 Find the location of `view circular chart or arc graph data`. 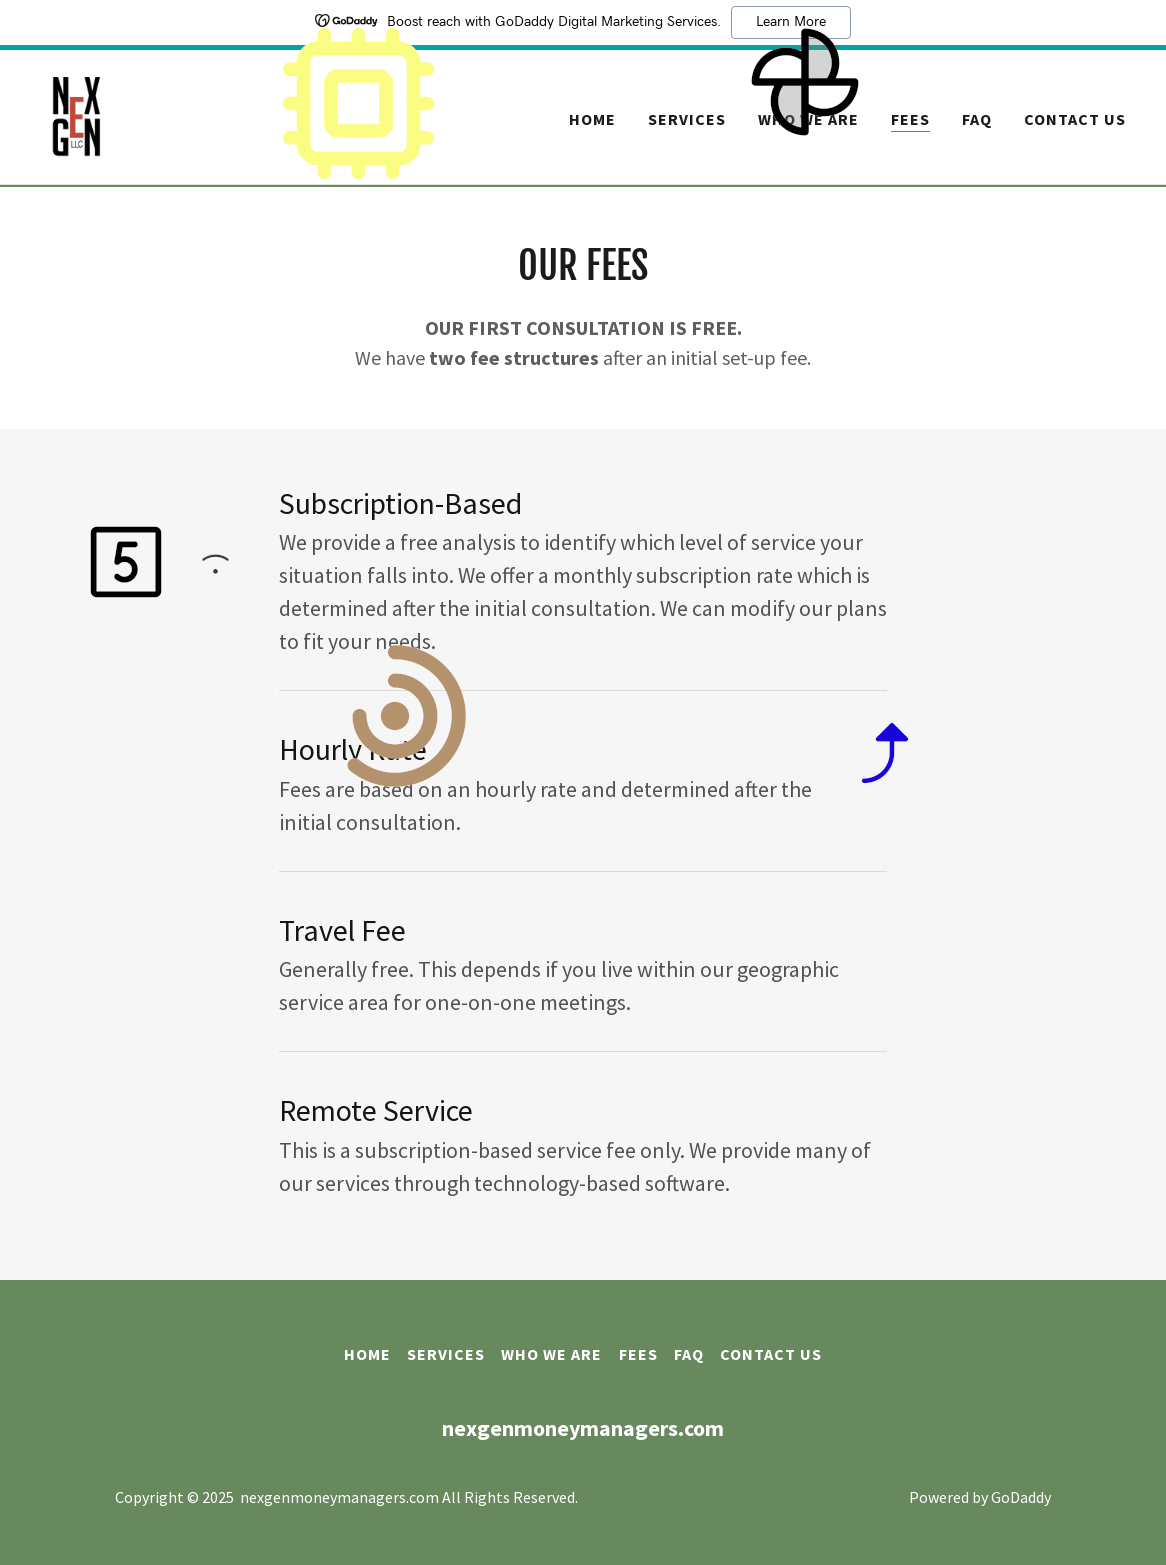

view circular chart or arc graph data is located at coordinates (395, 716).